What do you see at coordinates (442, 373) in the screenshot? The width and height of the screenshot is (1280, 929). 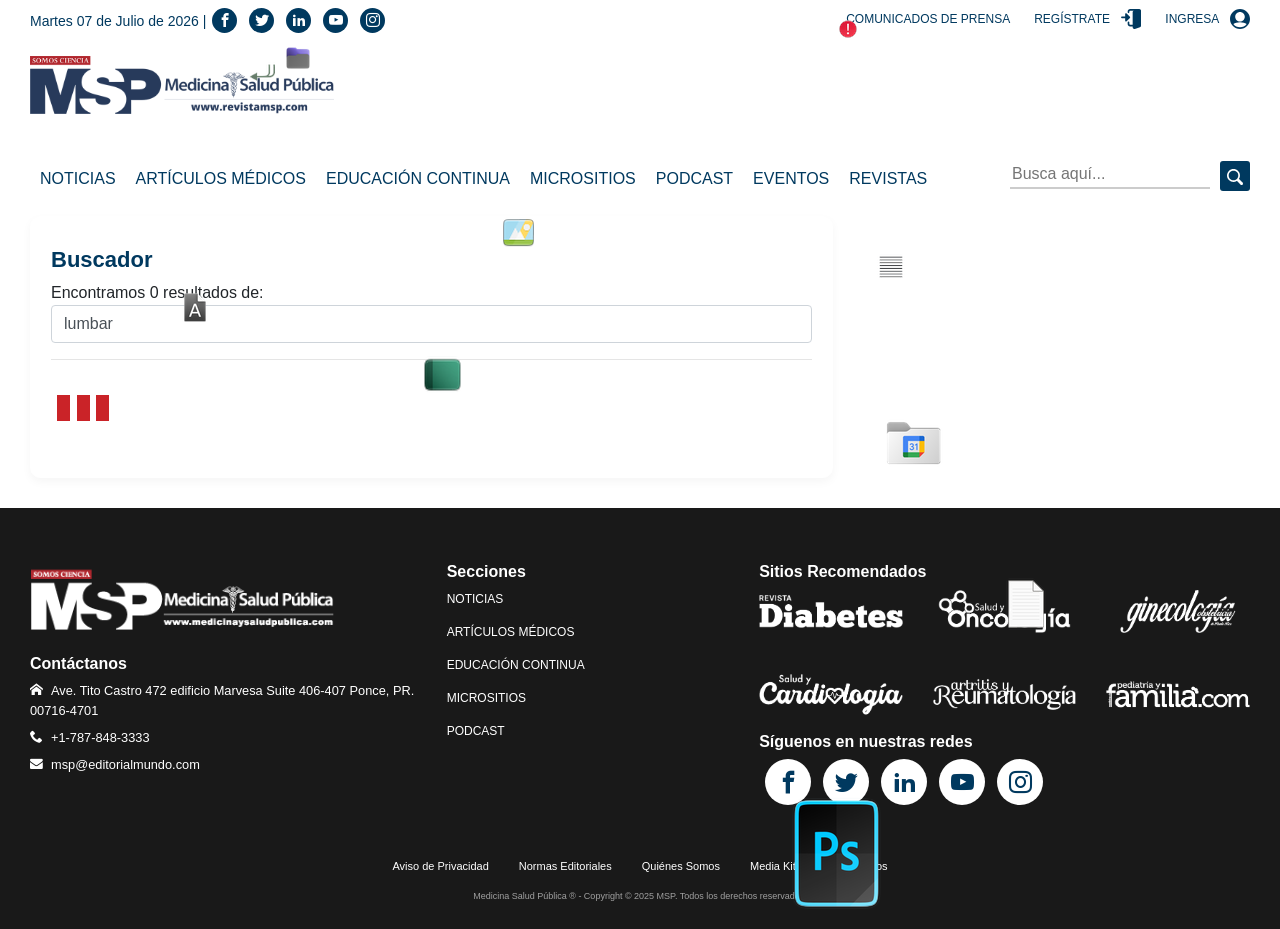 I see `access your desktop folder` at bounding box center [442, 373].